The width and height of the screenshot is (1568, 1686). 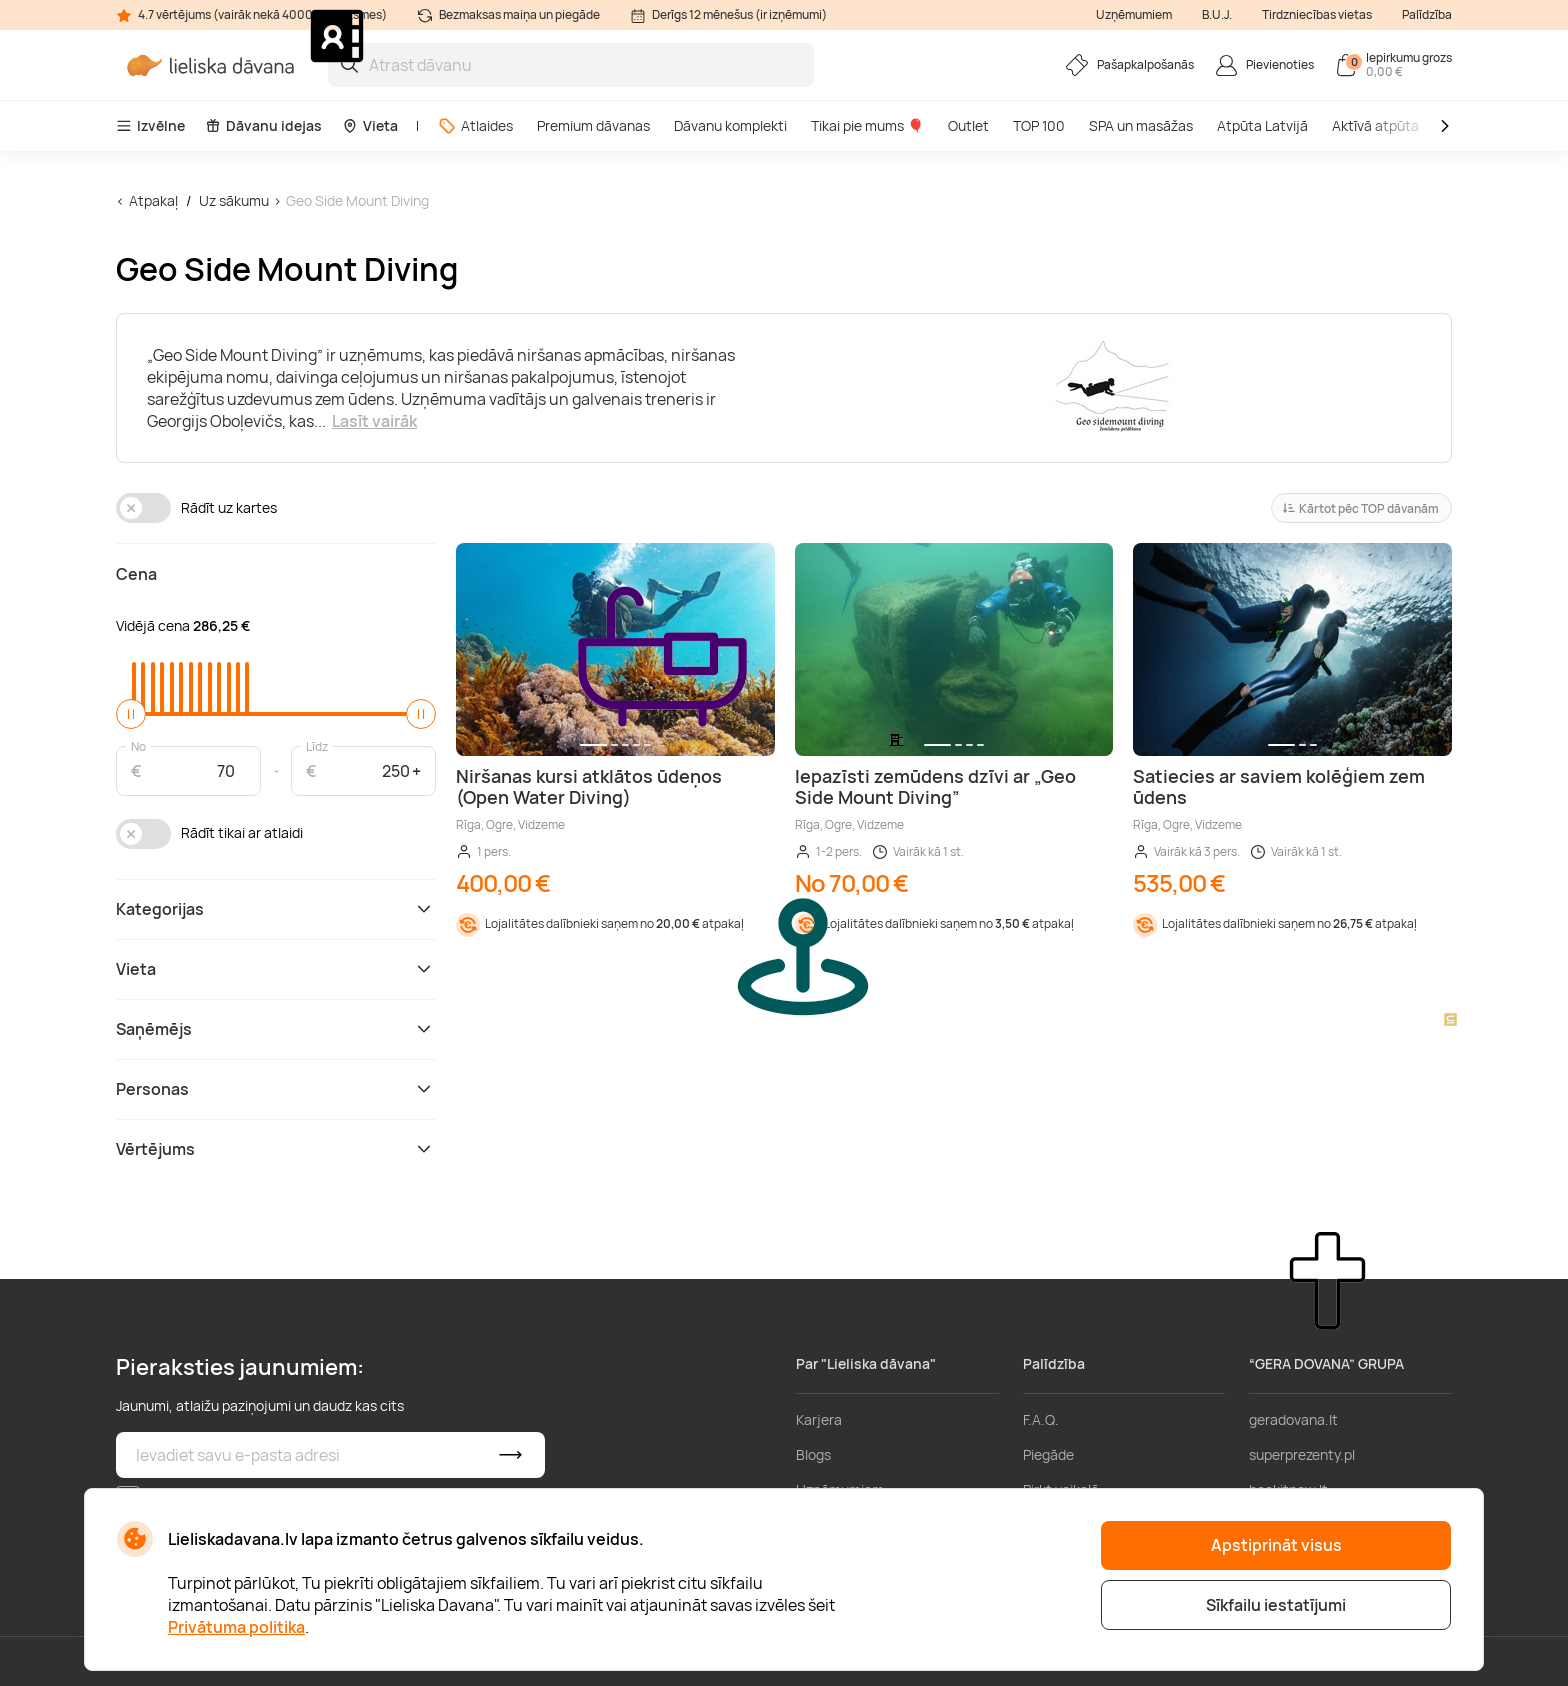 What do you see at coordinates (803, 959) in the screenshot?
I see `mark a location on the map` at bounding box center [803, 959].